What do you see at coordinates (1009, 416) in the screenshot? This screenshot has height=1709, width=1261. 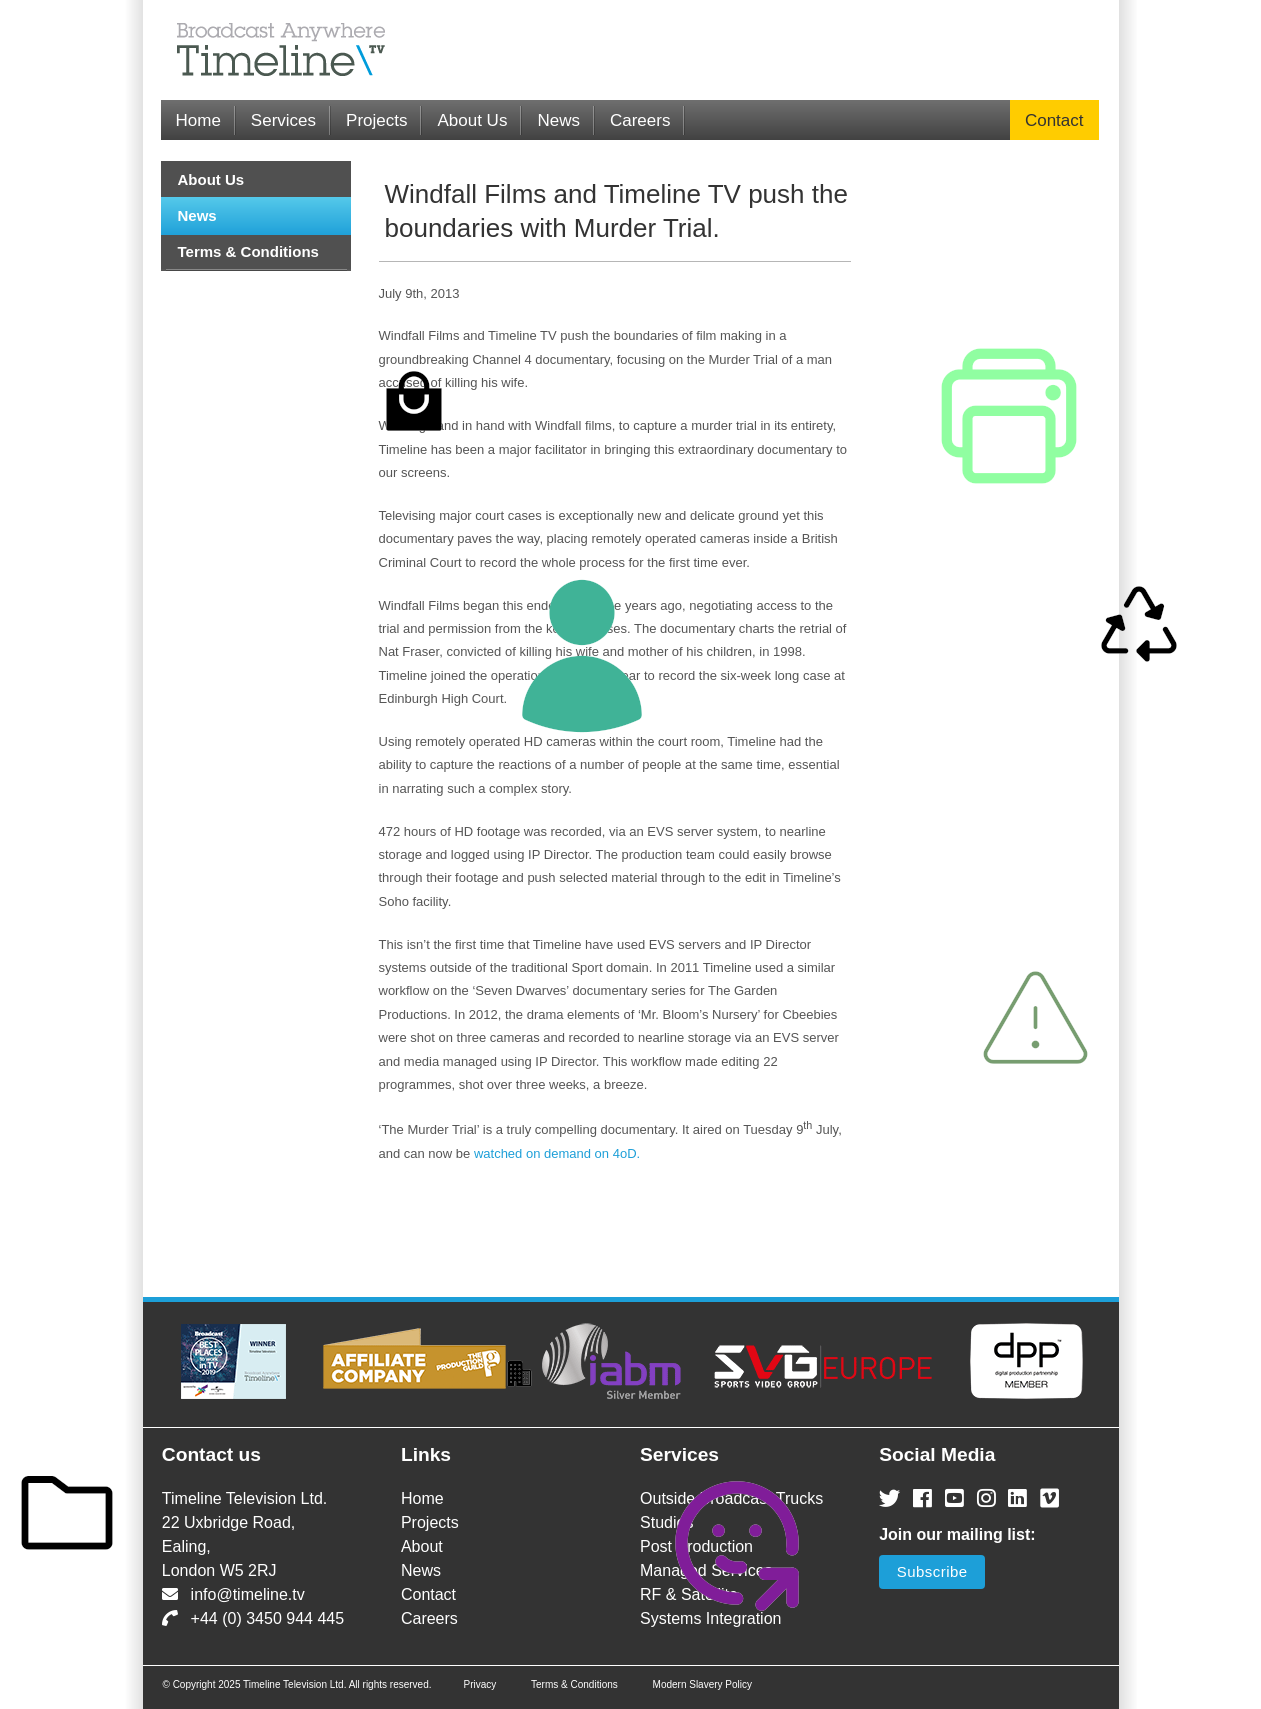 I see `print the current document` at bounding box center [1009, 416].